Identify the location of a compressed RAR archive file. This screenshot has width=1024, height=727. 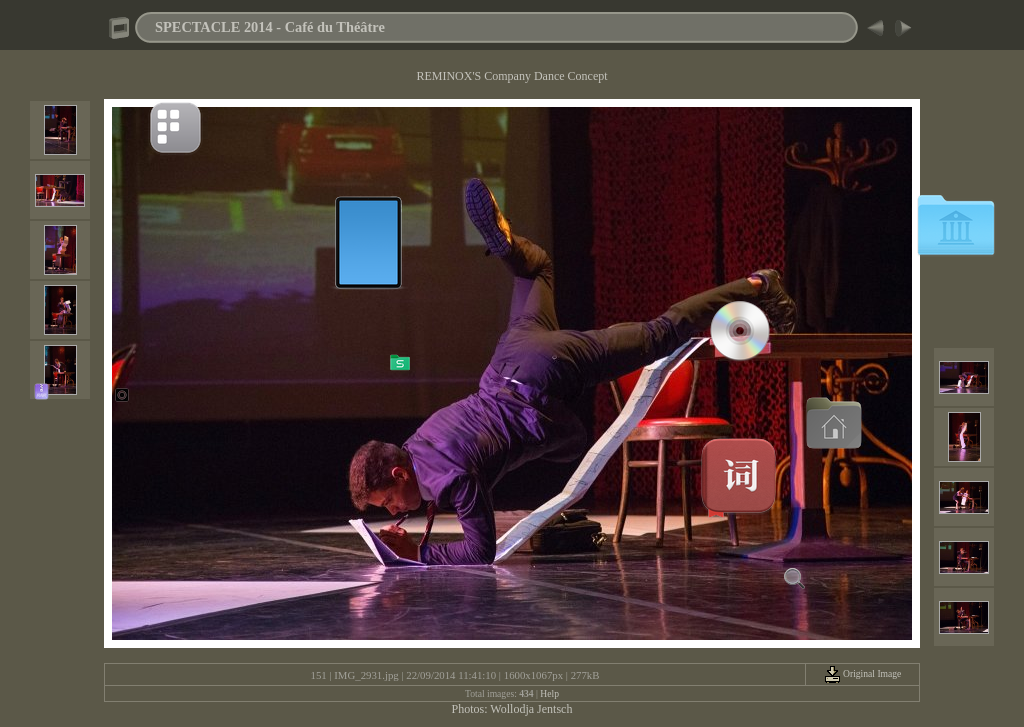
(41, 391).